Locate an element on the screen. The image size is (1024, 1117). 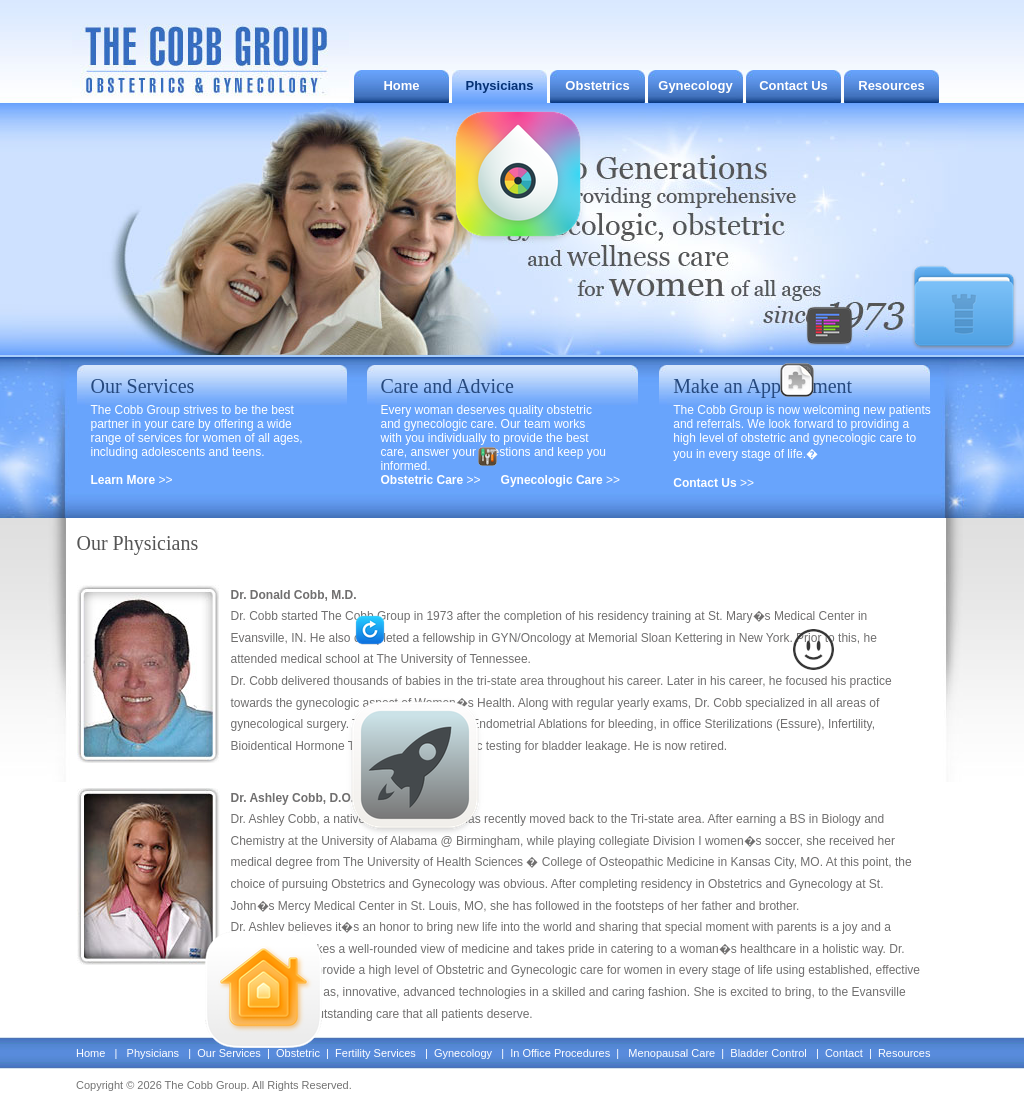
access people and smiley emoji category is located at coordinates (813, 649).